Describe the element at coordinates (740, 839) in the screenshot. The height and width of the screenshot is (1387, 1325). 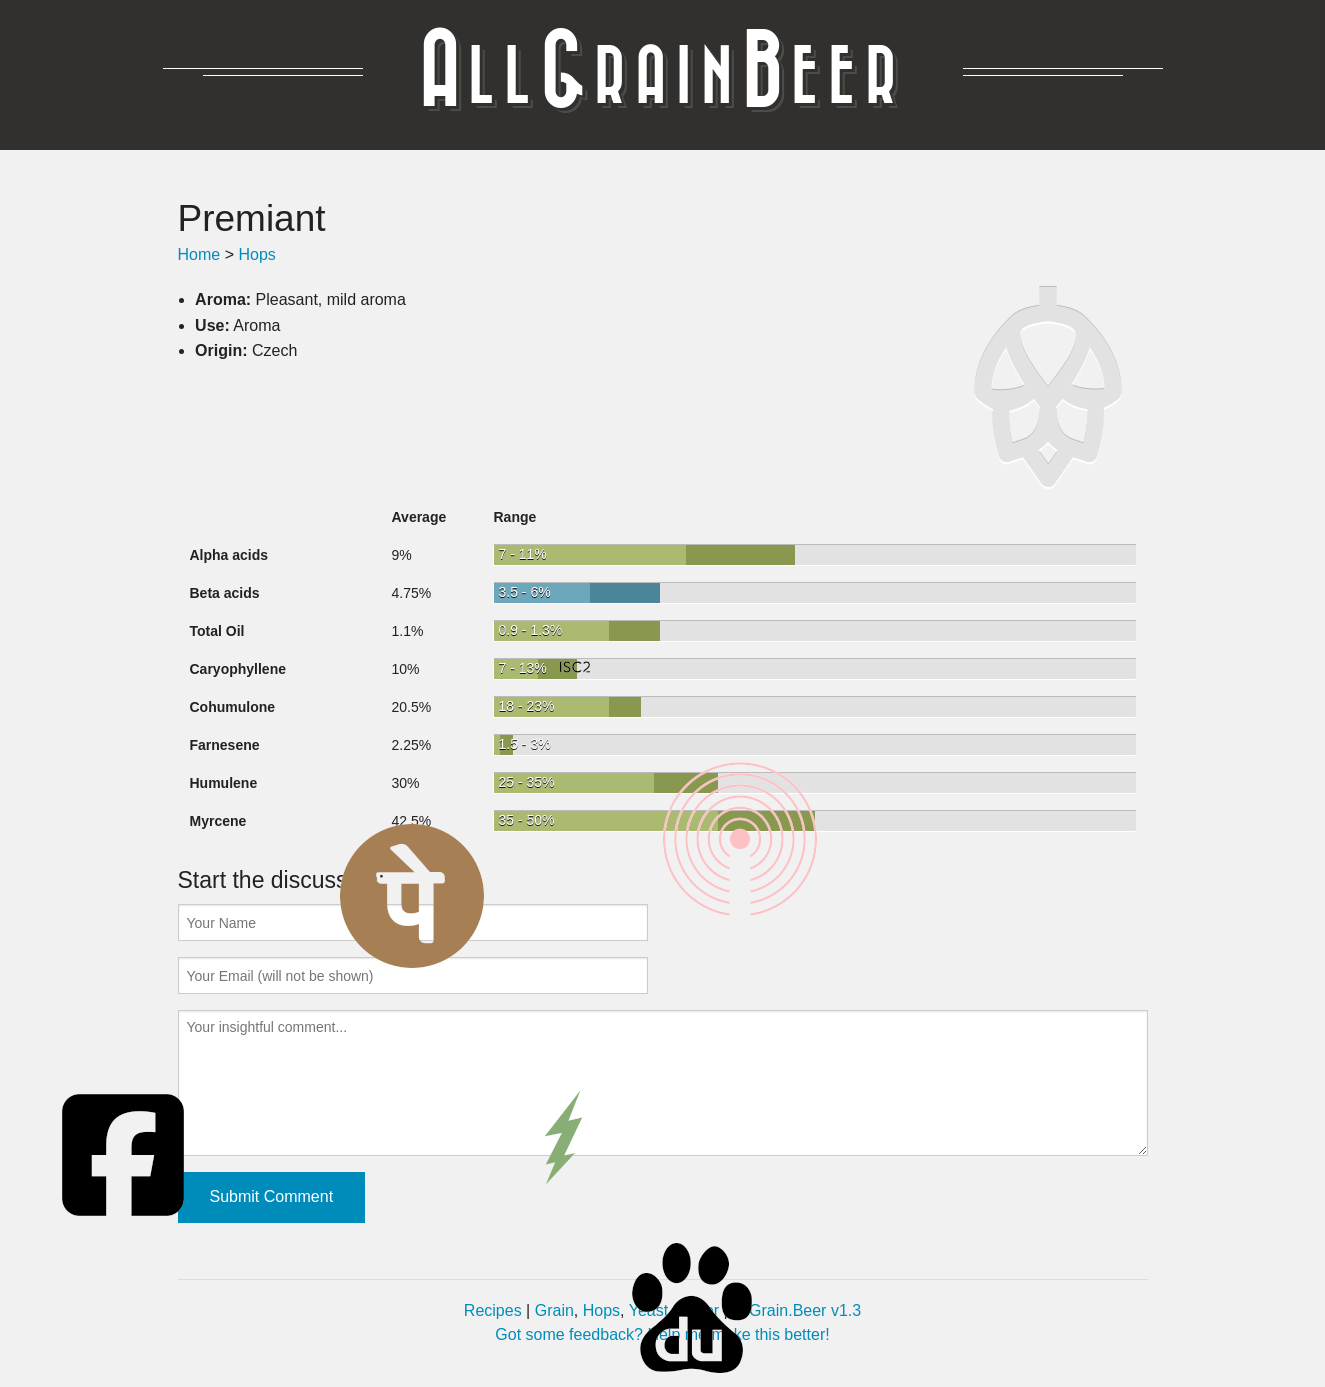
I see `iBeacon bluetooth proximity technology logo` at that location.